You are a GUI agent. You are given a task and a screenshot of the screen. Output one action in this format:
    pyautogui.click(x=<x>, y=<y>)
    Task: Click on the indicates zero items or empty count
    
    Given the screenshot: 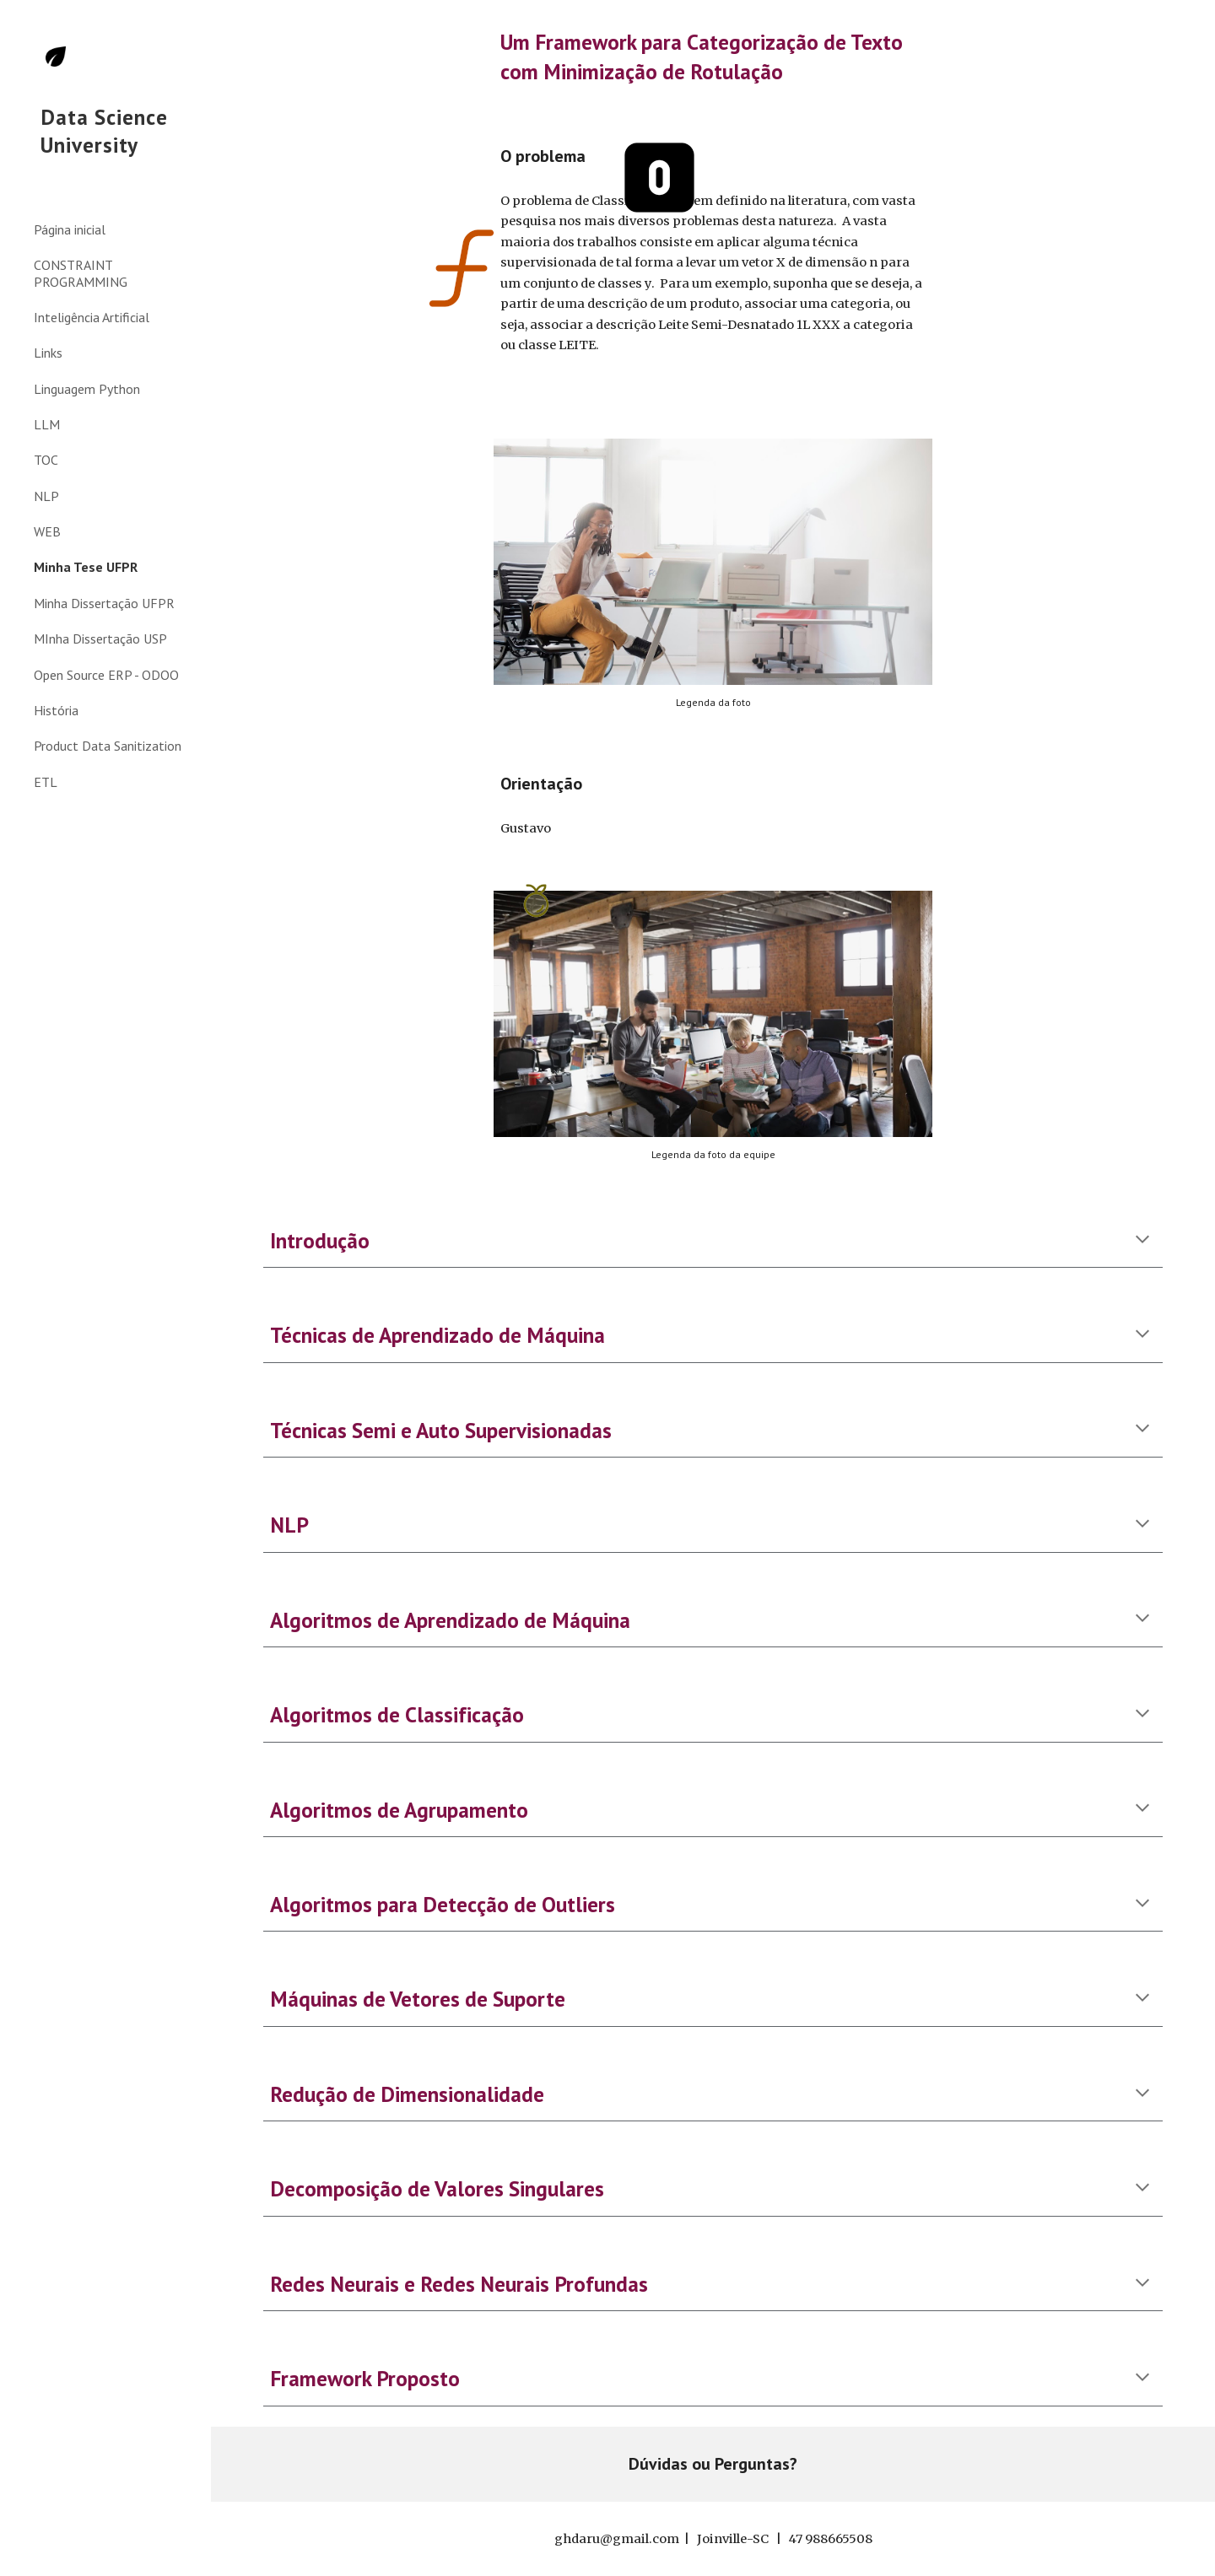 What is the action you would take?
    pyautogui.click(x=659, y=177)
    